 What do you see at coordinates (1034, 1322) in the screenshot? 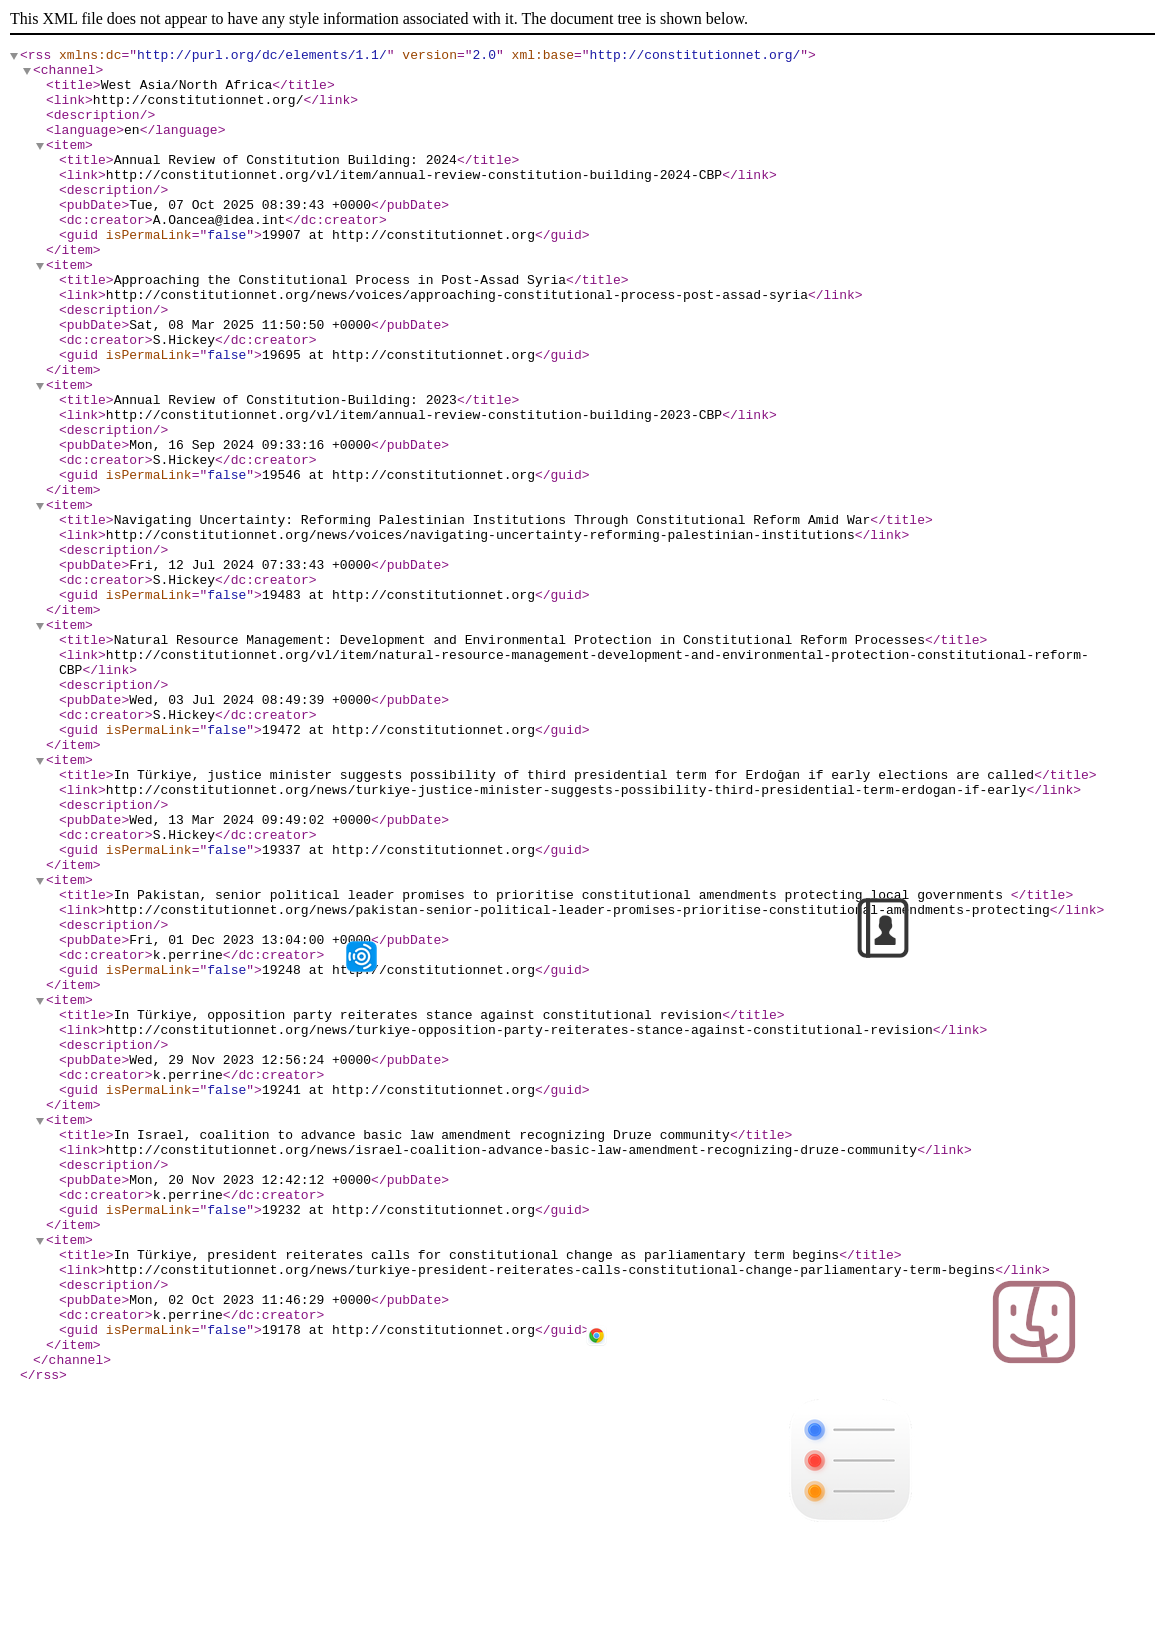
I see `open file manager` at bounding box center [1034, 1322].